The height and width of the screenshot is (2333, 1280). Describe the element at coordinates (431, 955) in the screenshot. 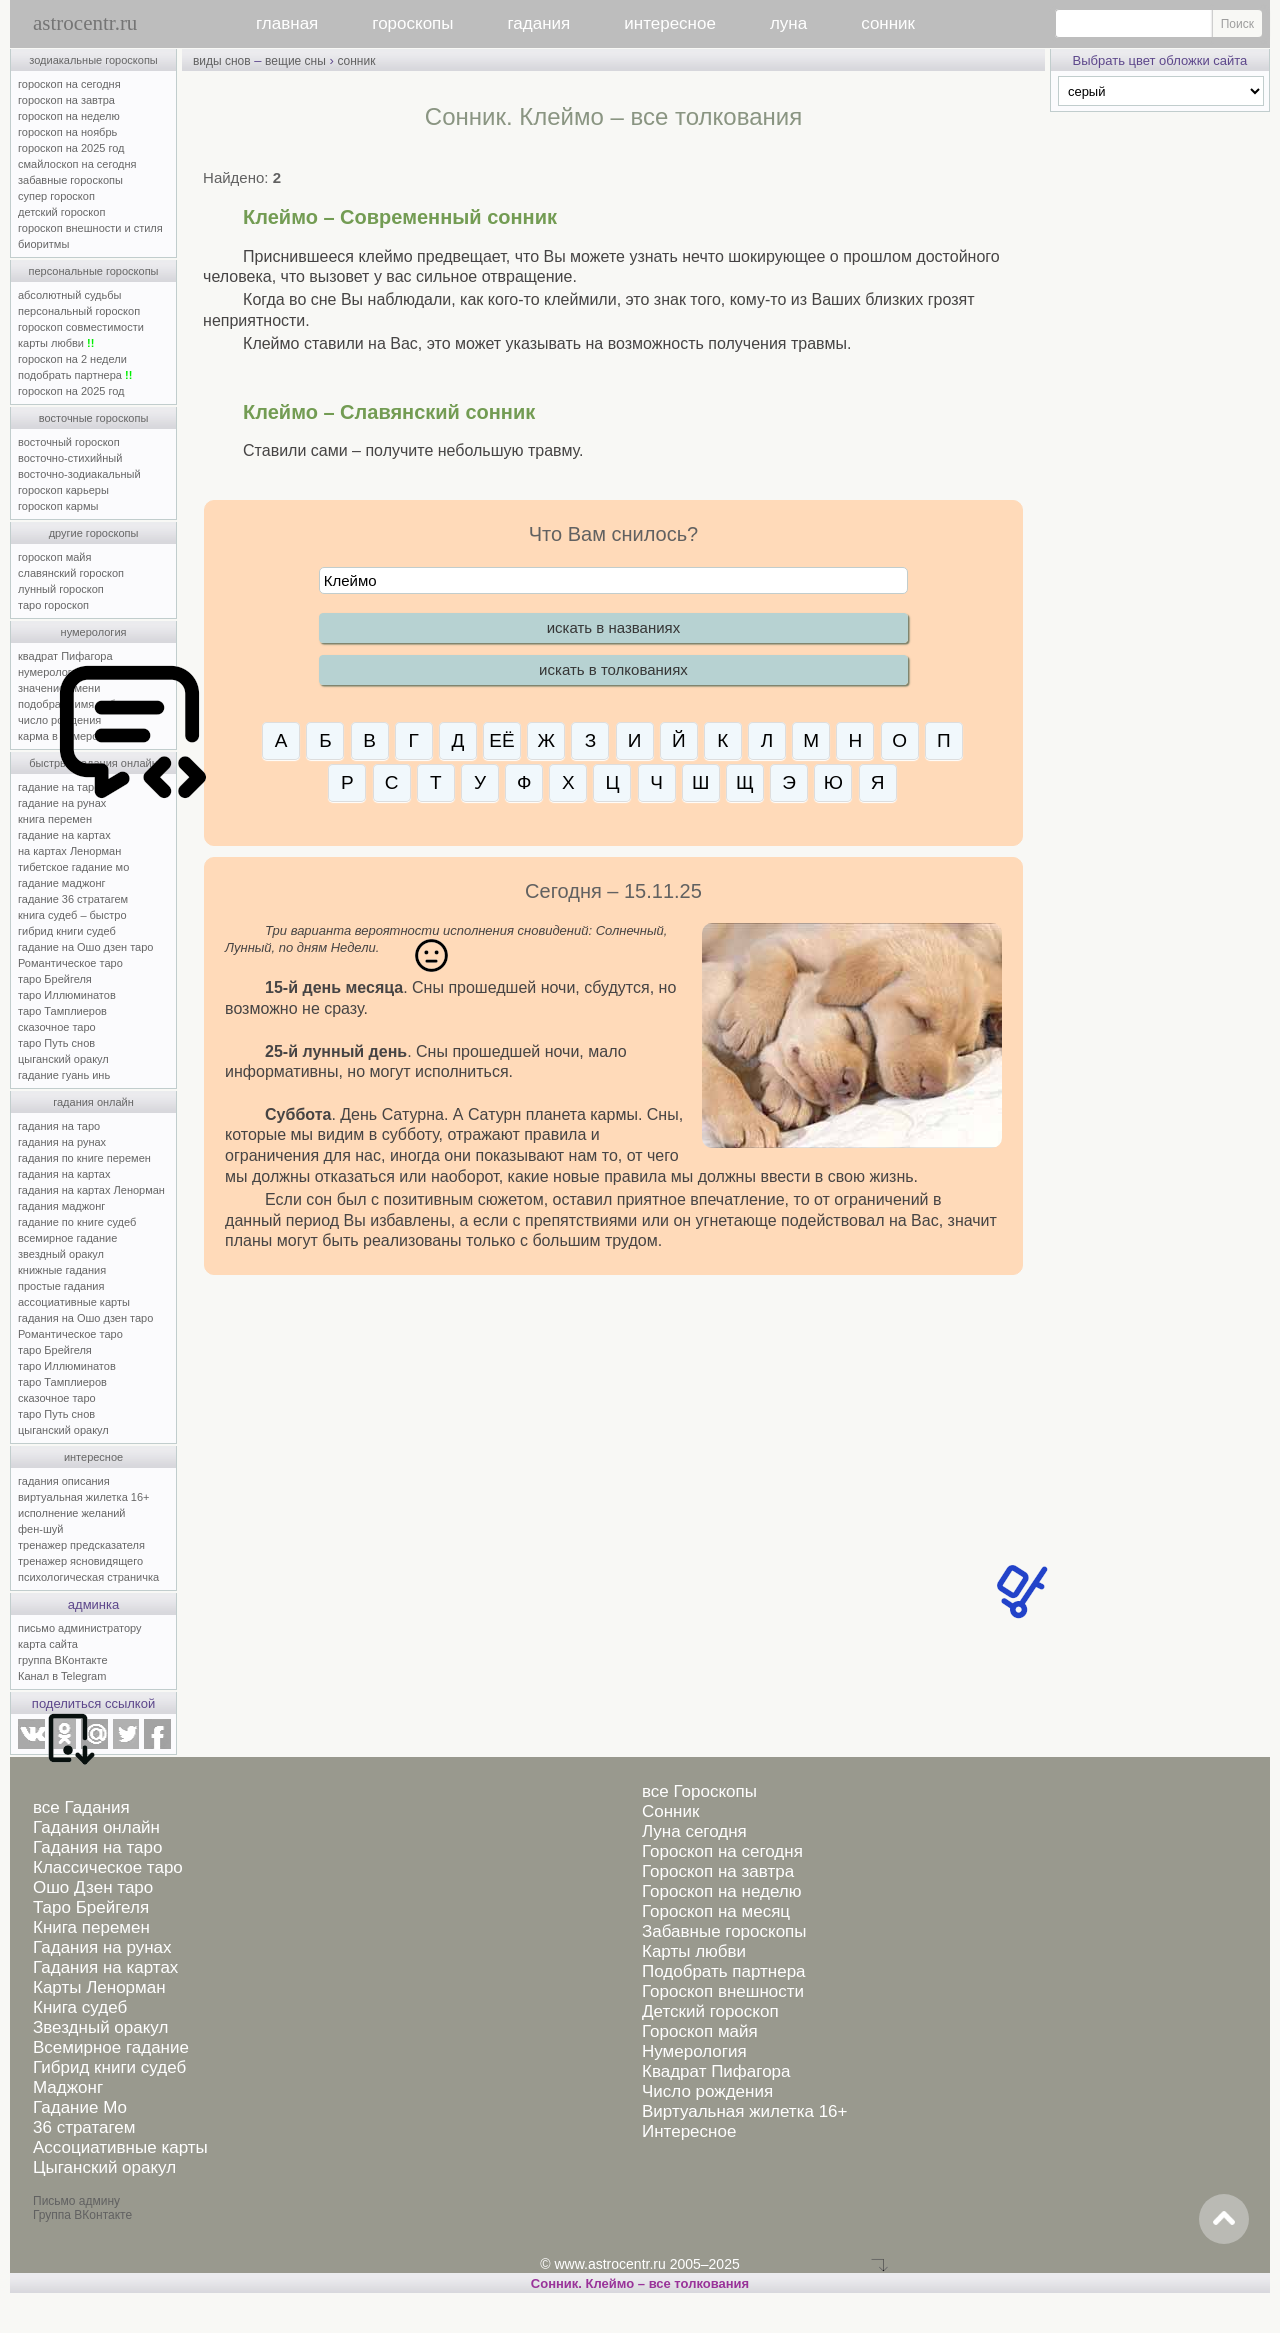

I see `rate experience as neutral or average` at that location.